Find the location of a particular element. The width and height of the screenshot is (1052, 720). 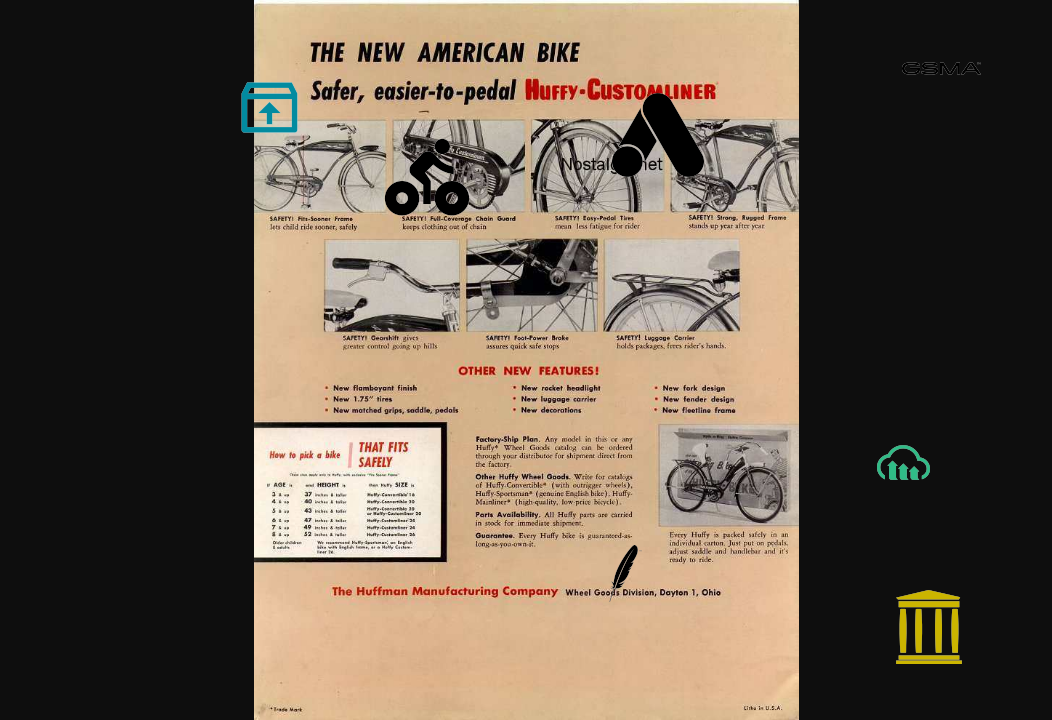

unarchive a message or item from inbox is located at coordinates (269, 107).